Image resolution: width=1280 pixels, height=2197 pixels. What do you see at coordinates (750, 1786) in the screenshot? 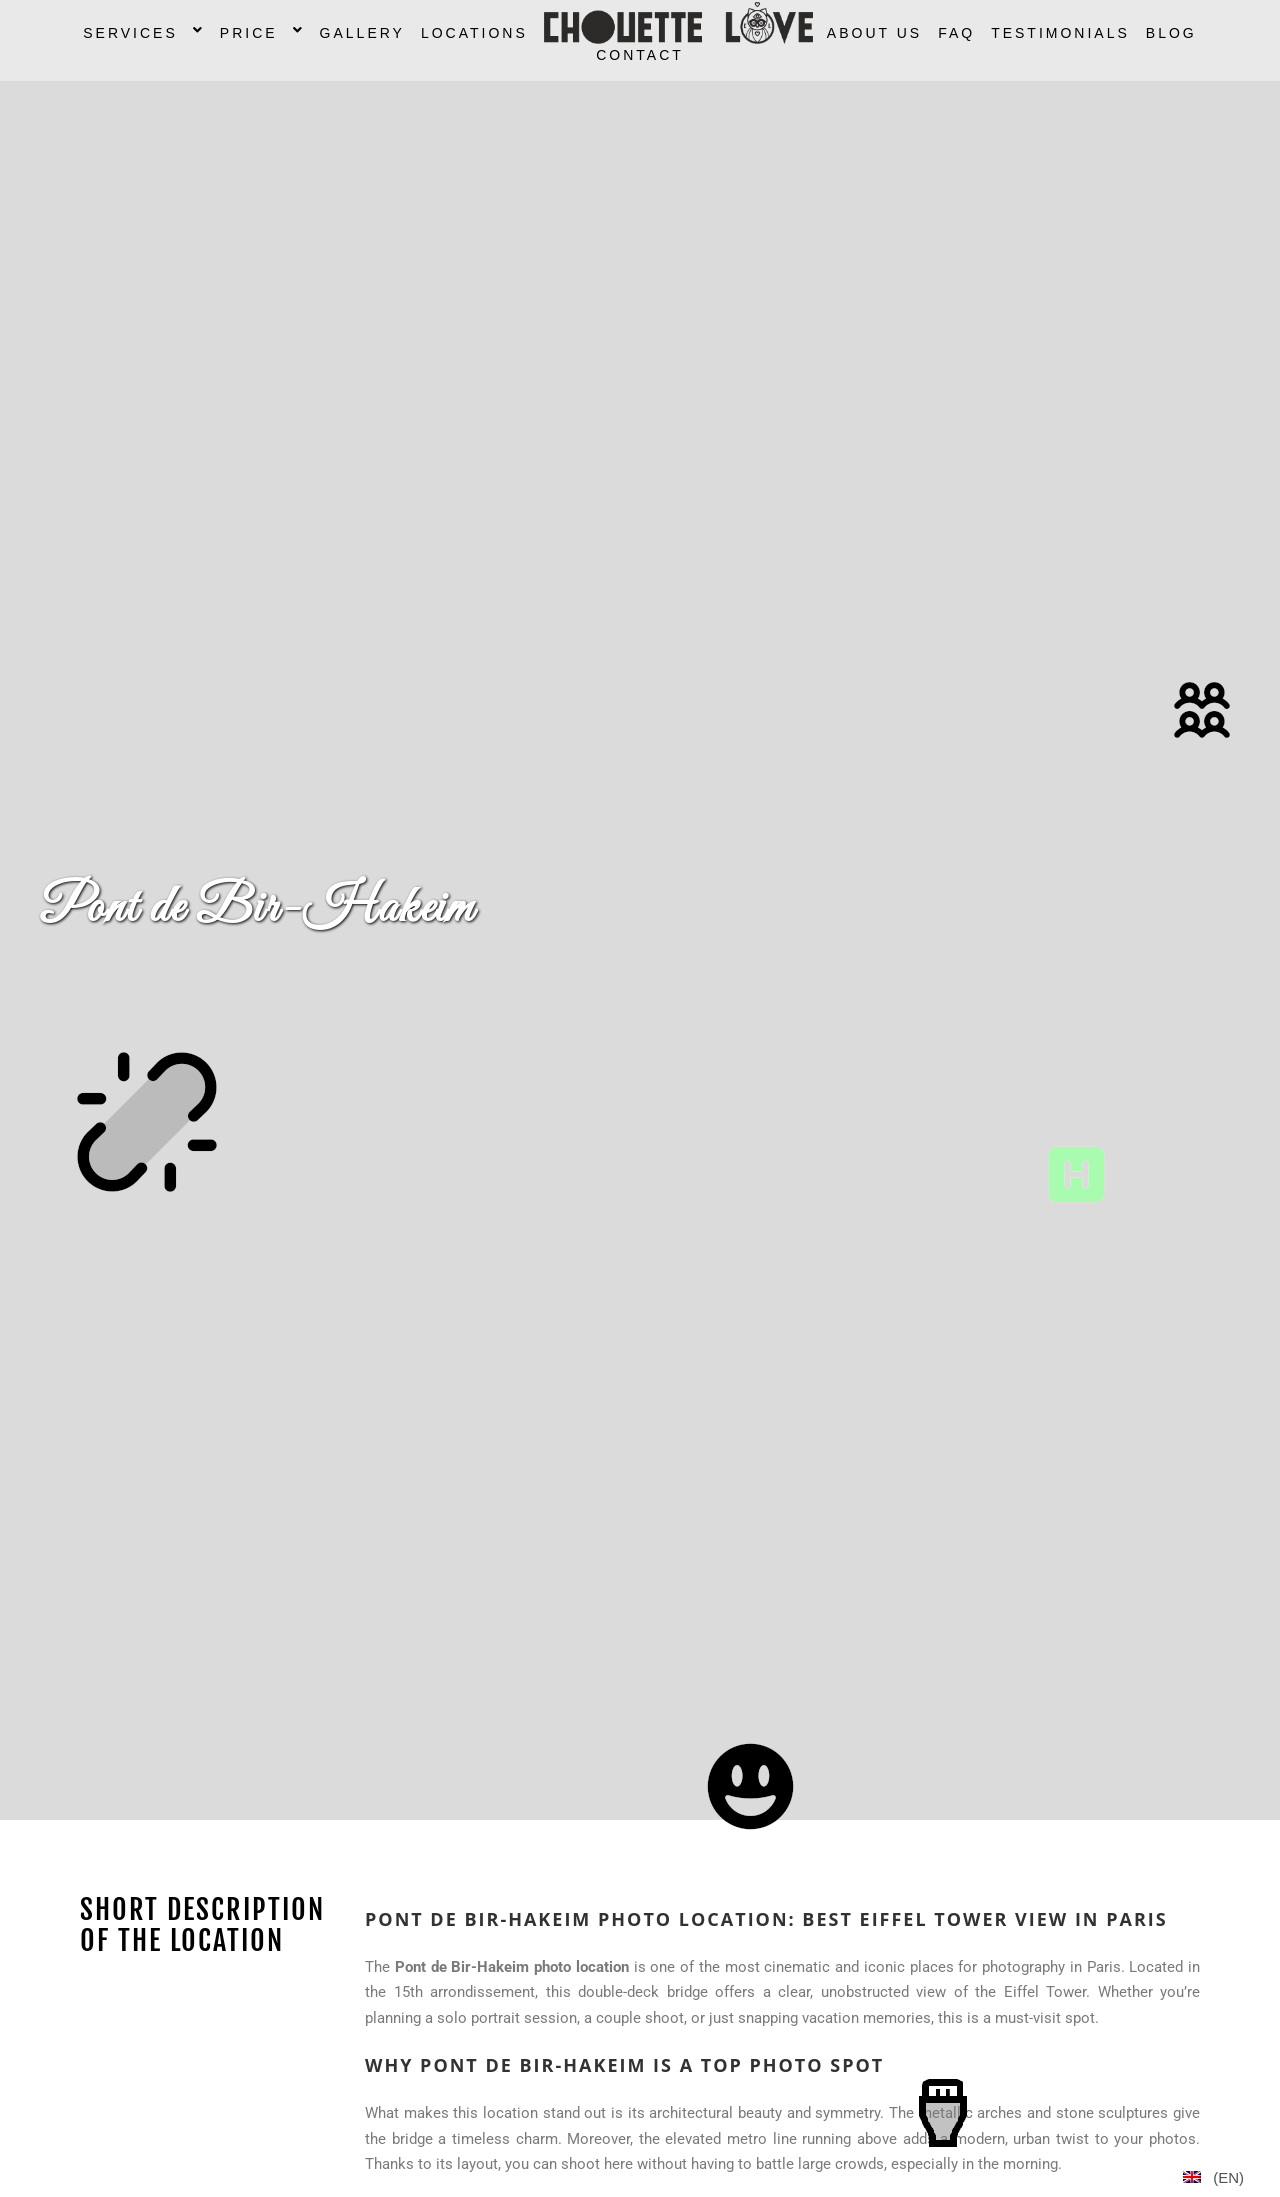
I see `add an emoji or reaction to a message` at bounding box center [750, 1786].